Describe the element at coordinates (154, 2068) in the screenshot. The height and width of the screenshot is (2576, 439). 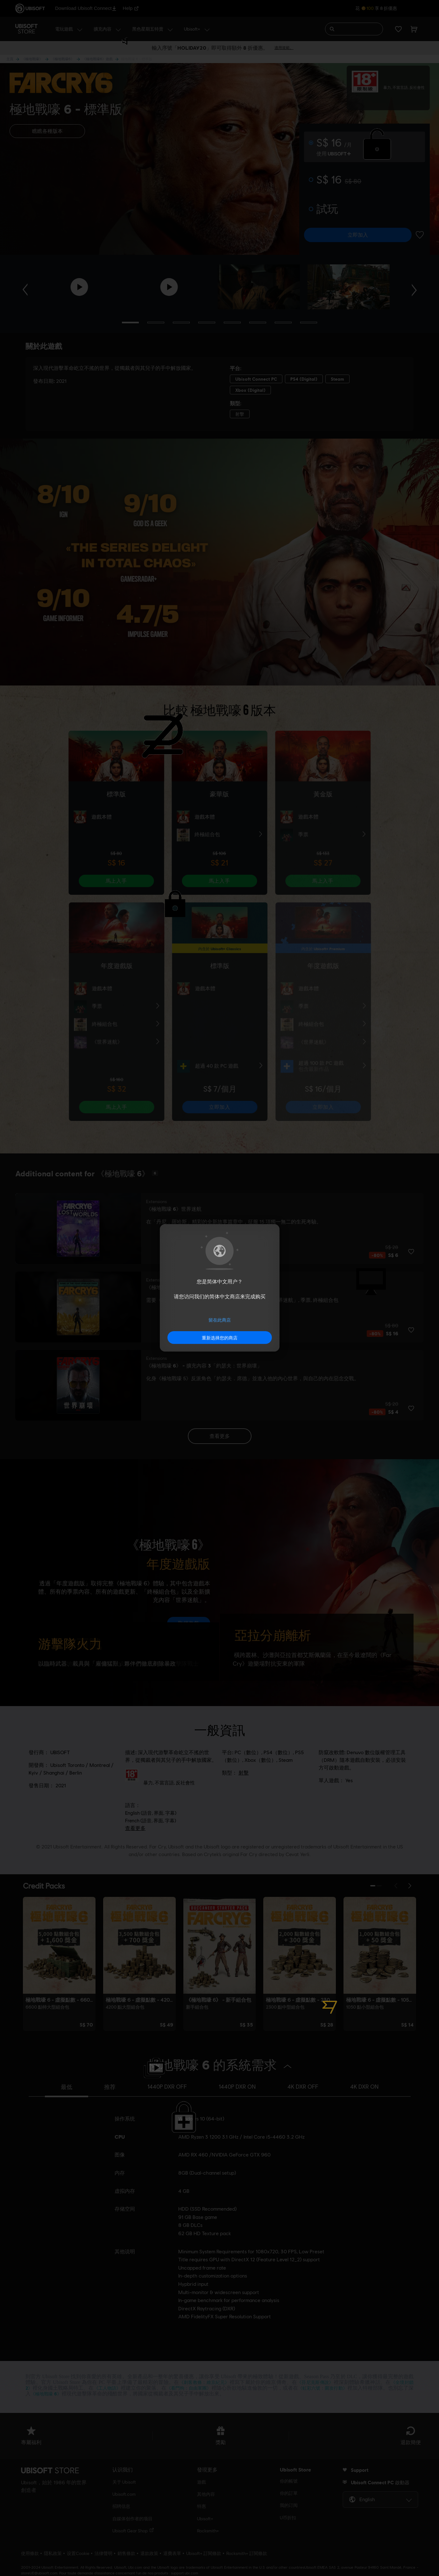
I see `view your google play store purchases` at that location.